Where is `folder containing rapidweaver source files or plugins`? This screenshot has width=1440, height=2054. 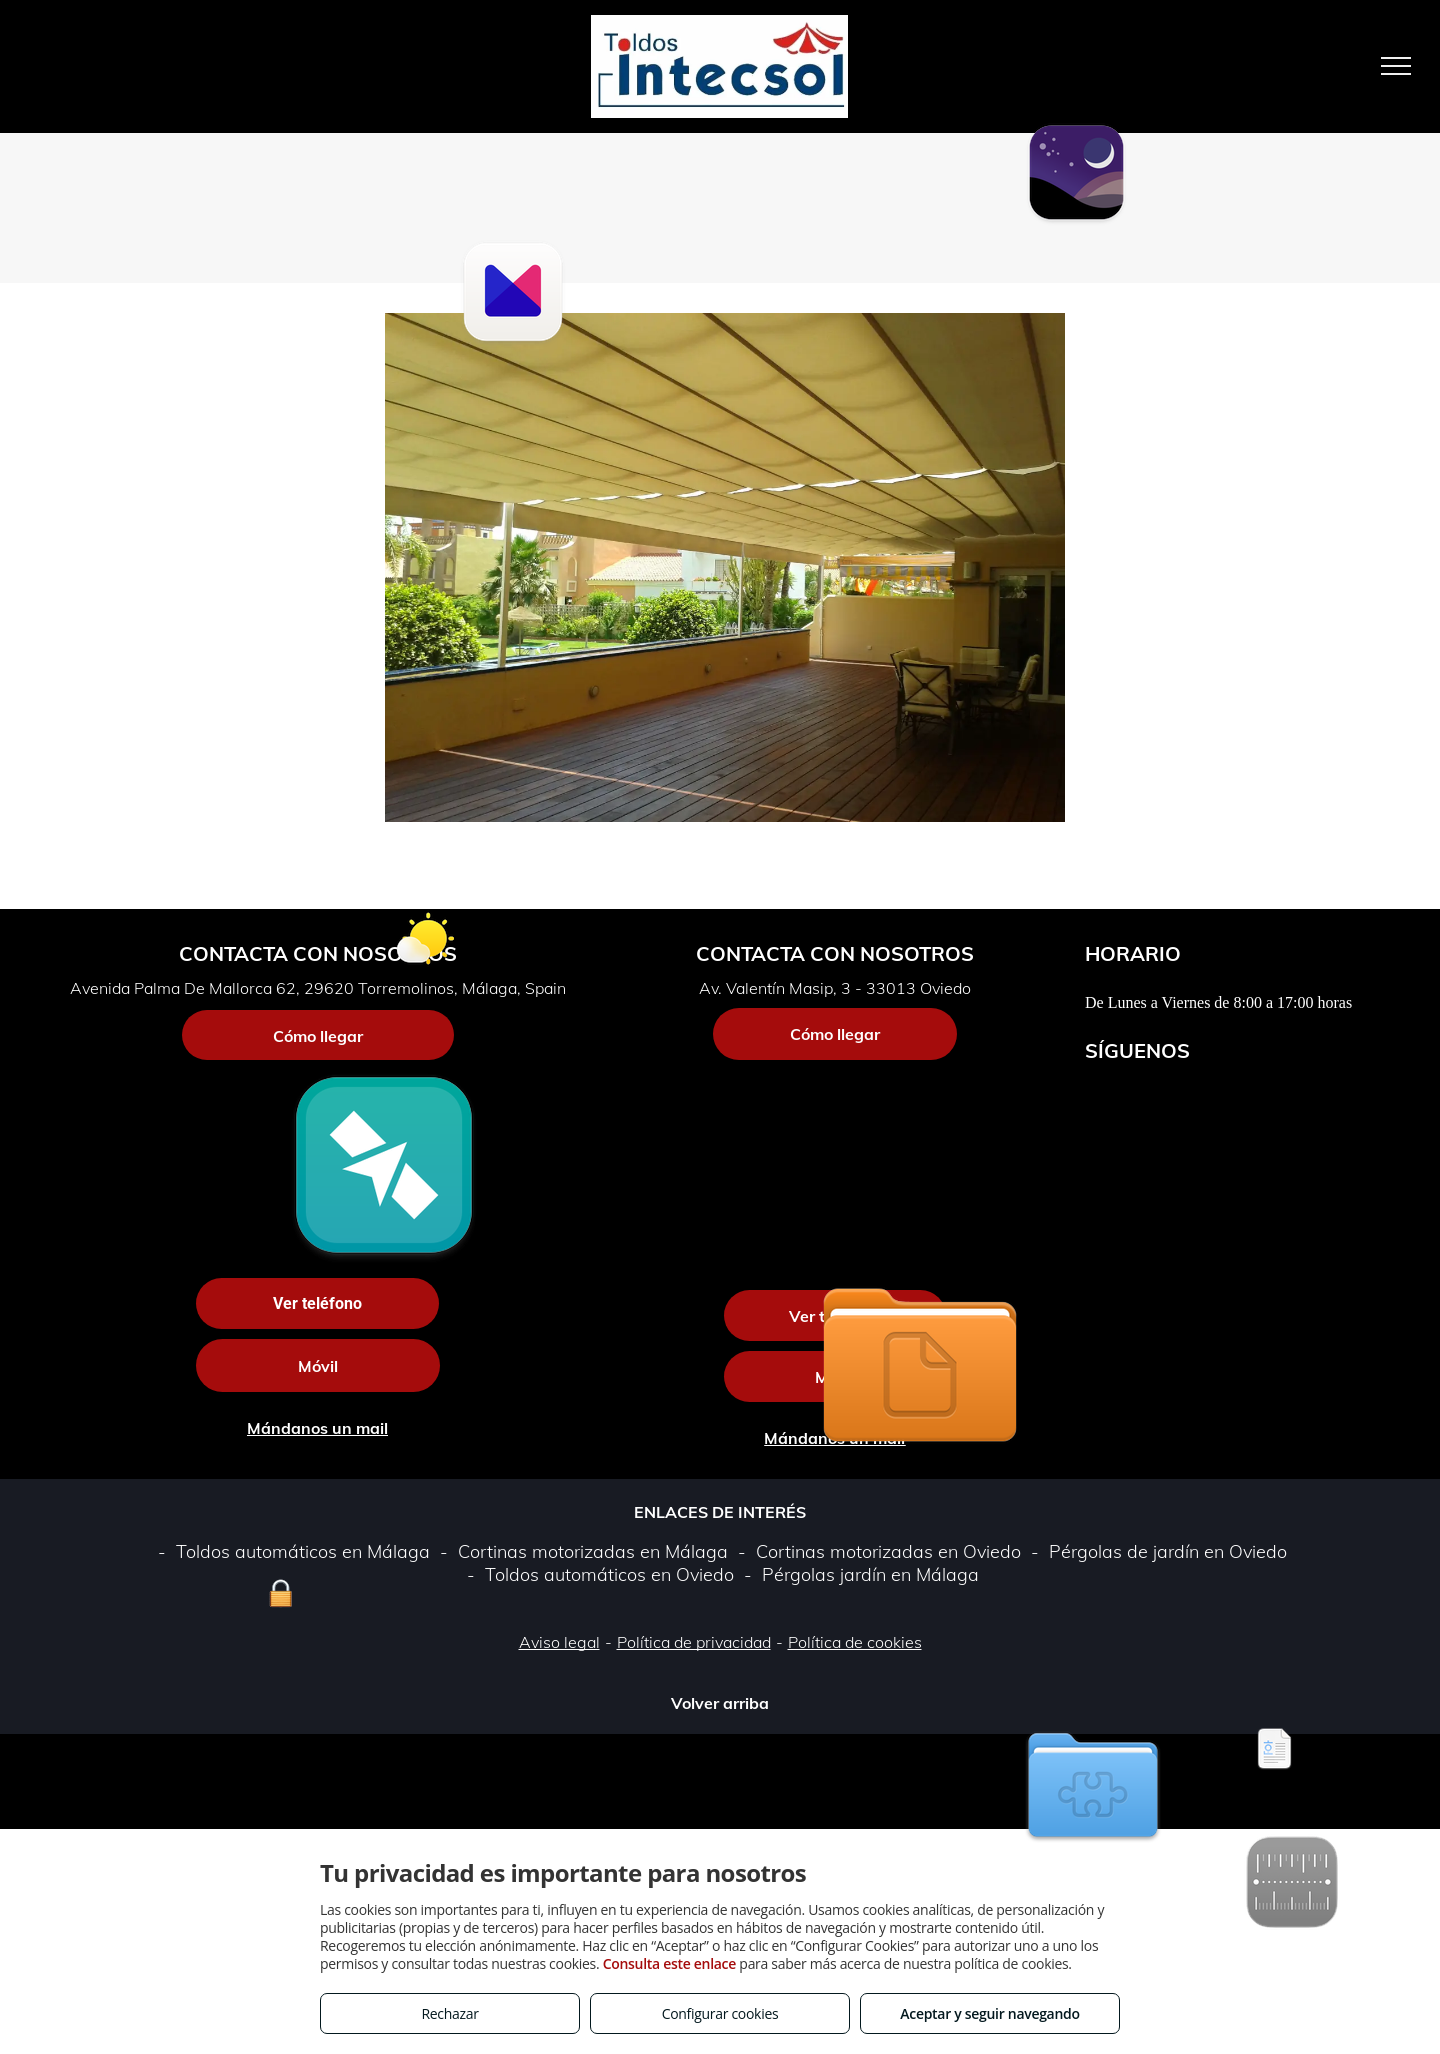
folder containing rapidweaver source files or plugins is located at coordinates (1093, 1785).